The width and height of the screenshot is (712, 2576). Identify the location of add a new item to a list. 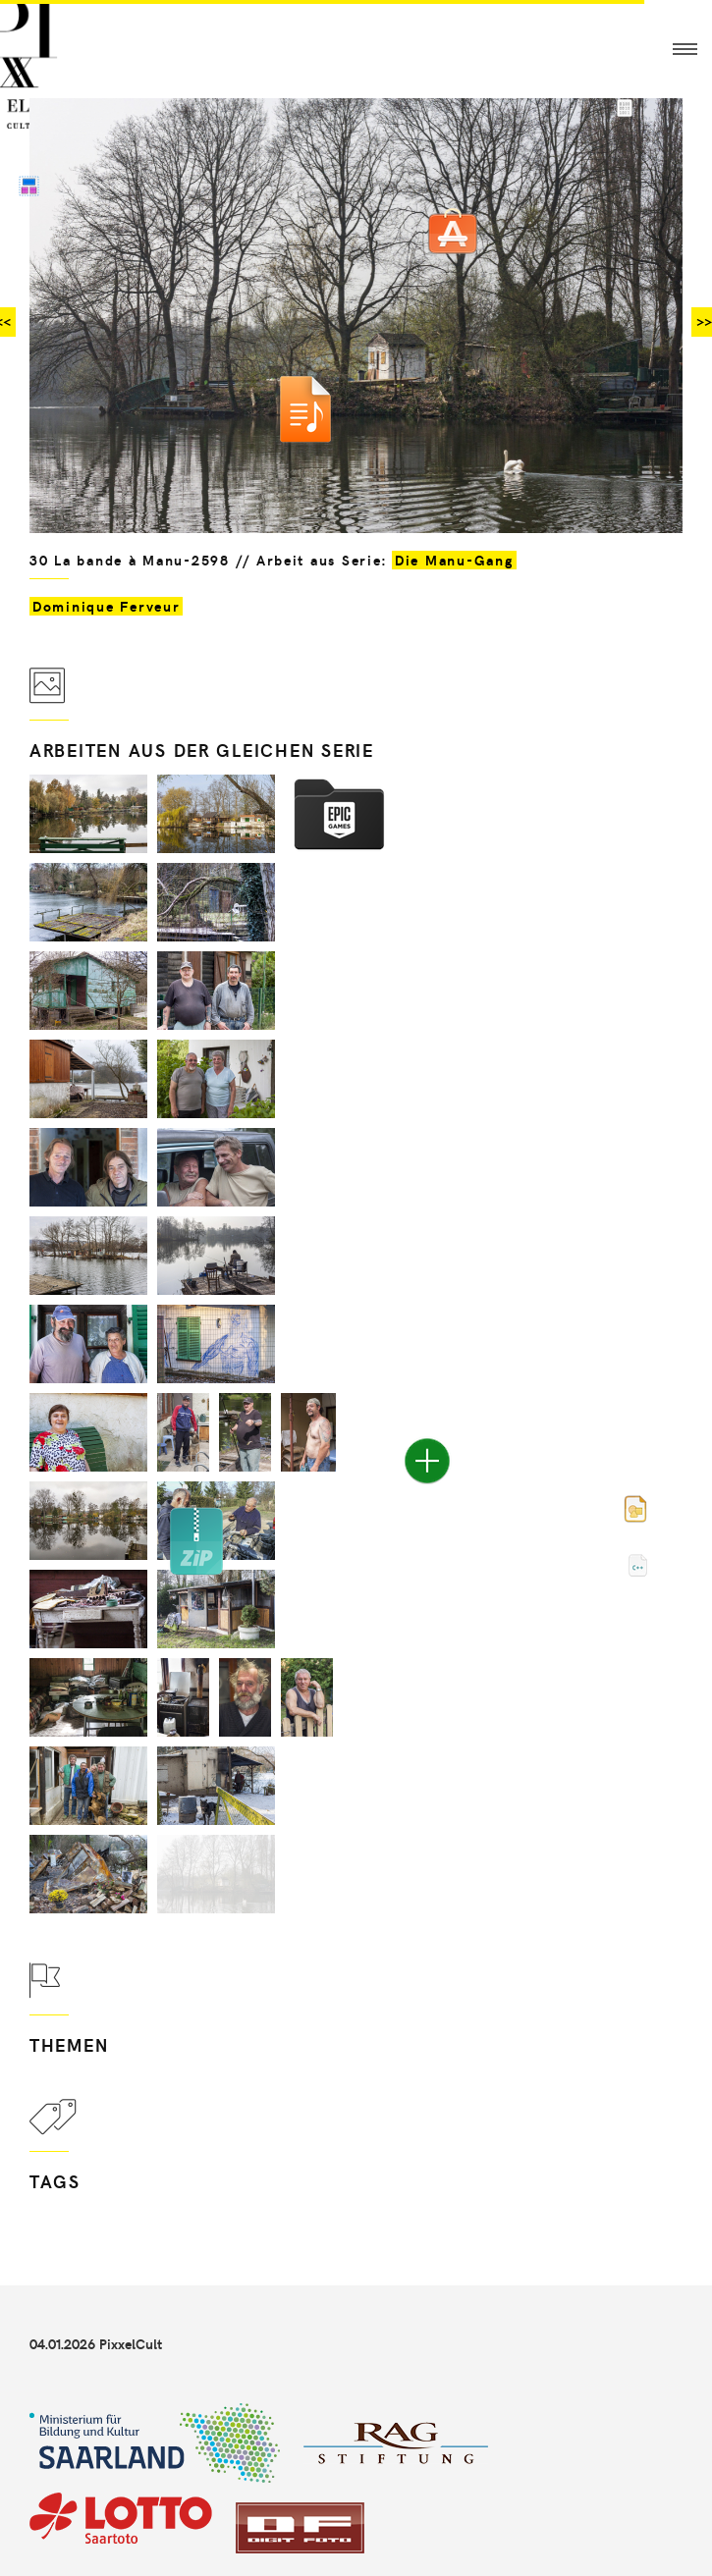
(427, 1461).